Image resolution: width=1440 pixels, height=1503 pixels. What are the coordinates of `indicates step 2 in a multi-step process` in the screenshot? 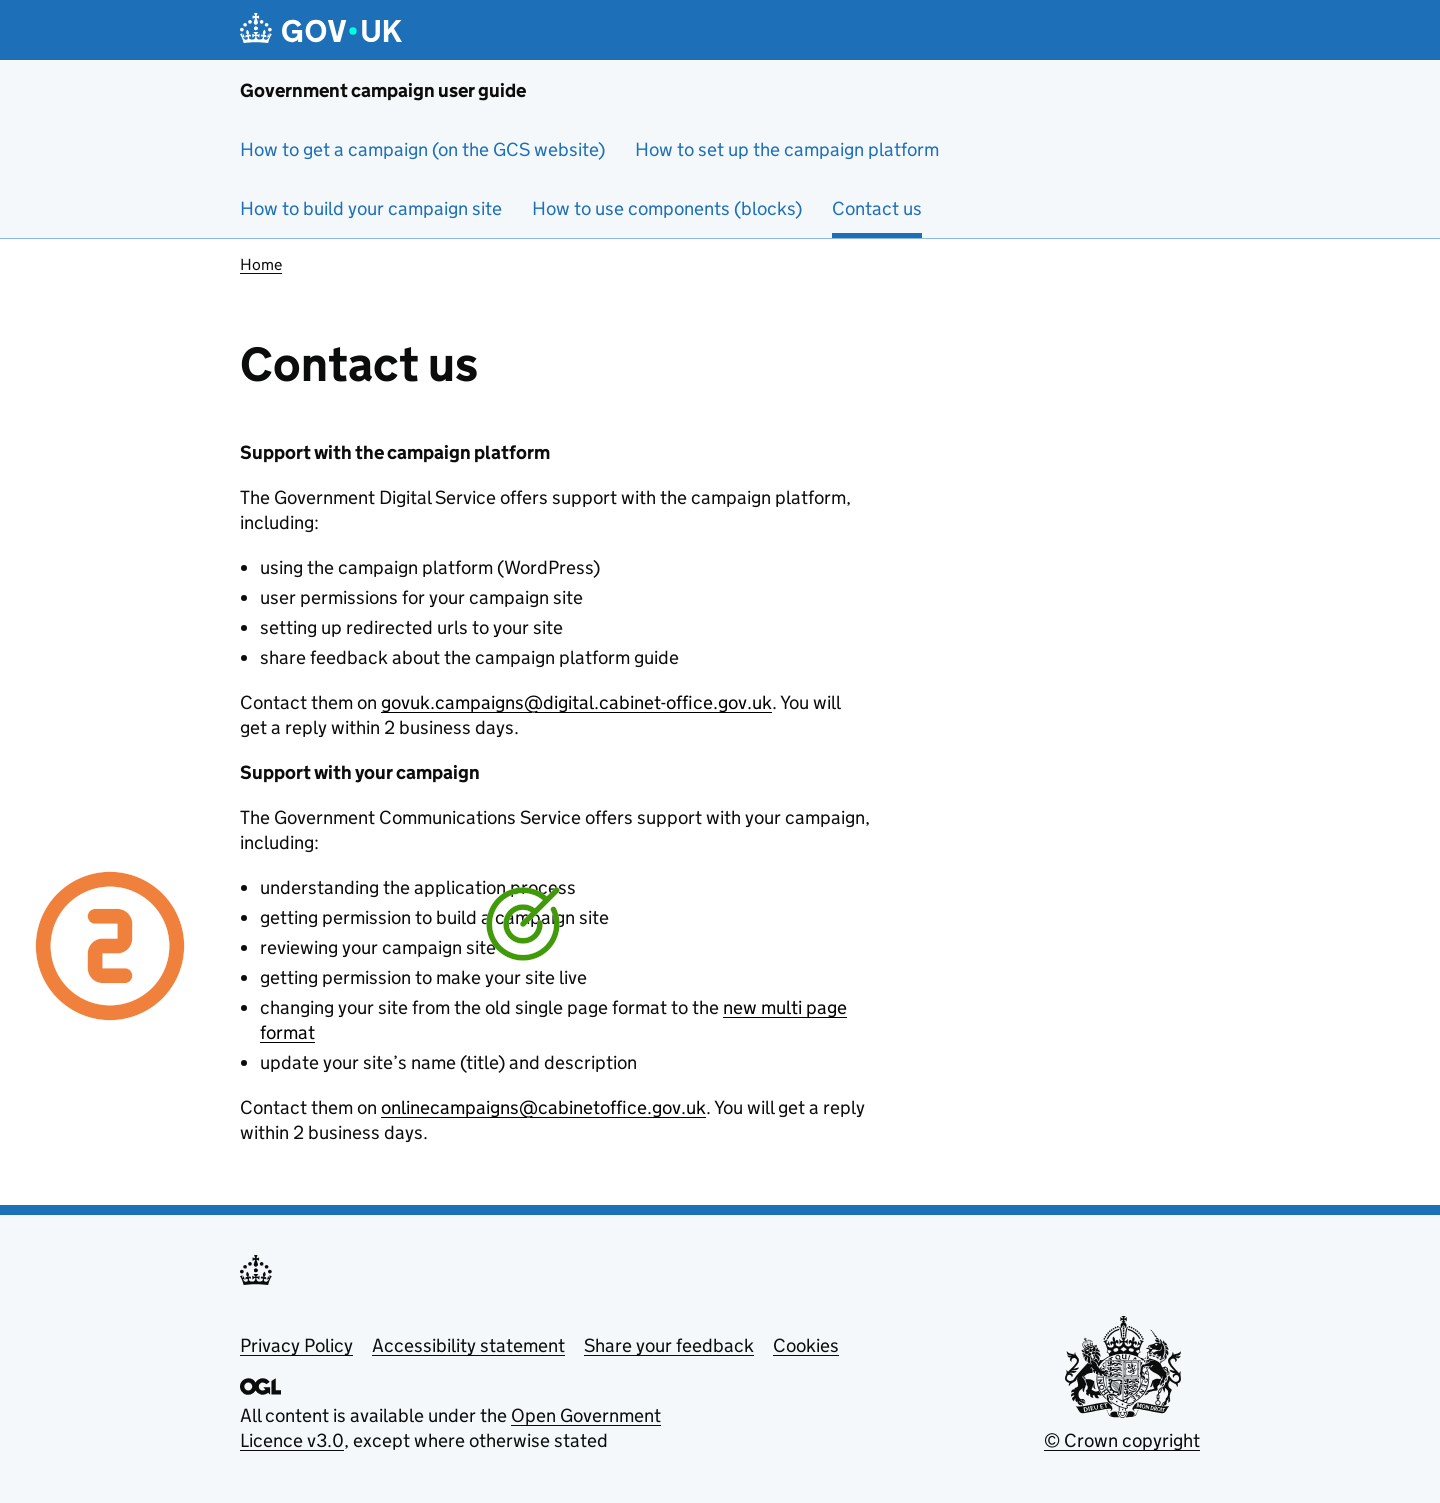 It's located at (110, 946).